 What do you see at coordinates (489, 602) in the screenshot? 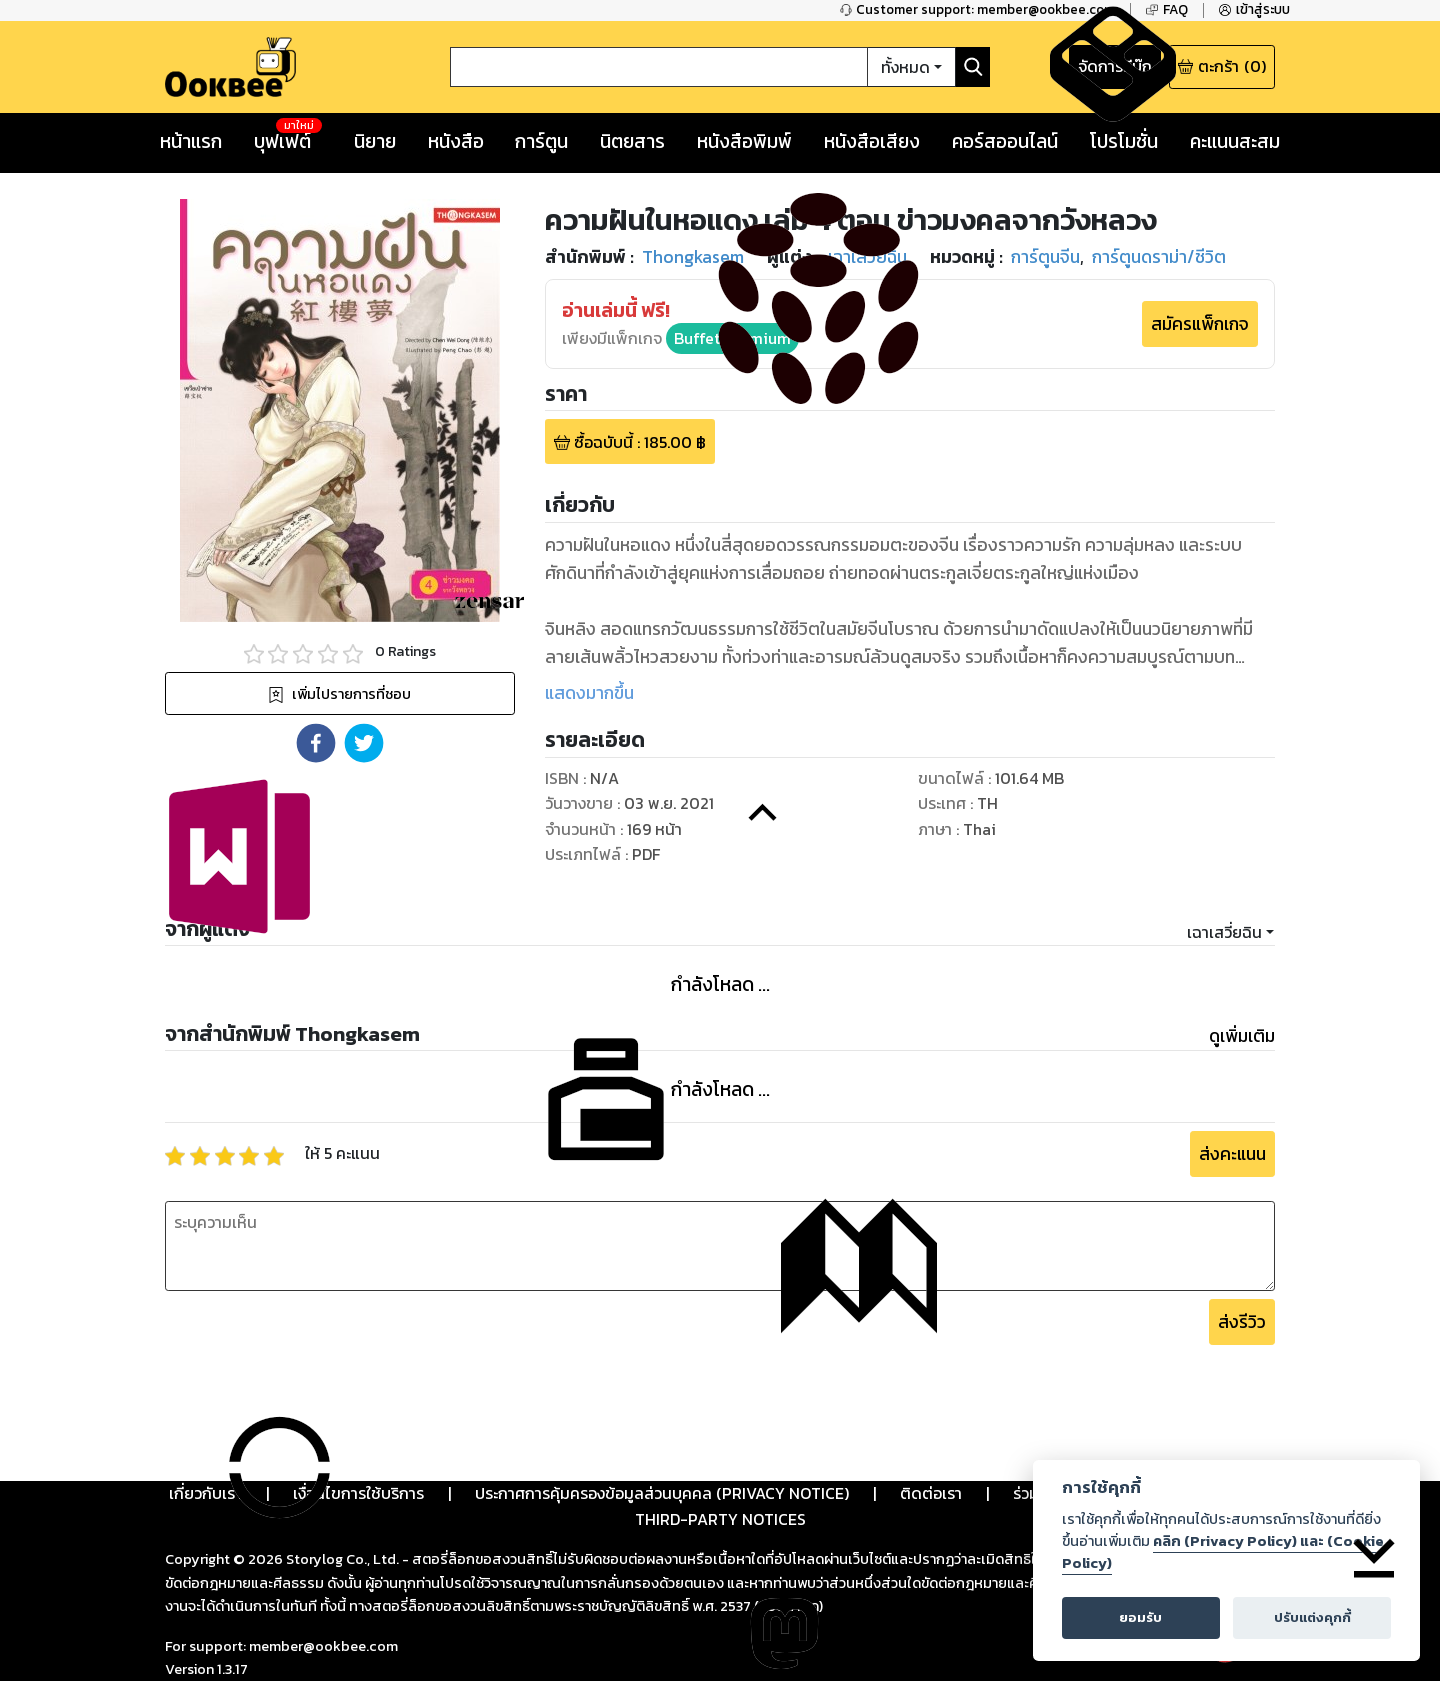
I see `zensar technologies company logo` at bounding box center [489, 602].